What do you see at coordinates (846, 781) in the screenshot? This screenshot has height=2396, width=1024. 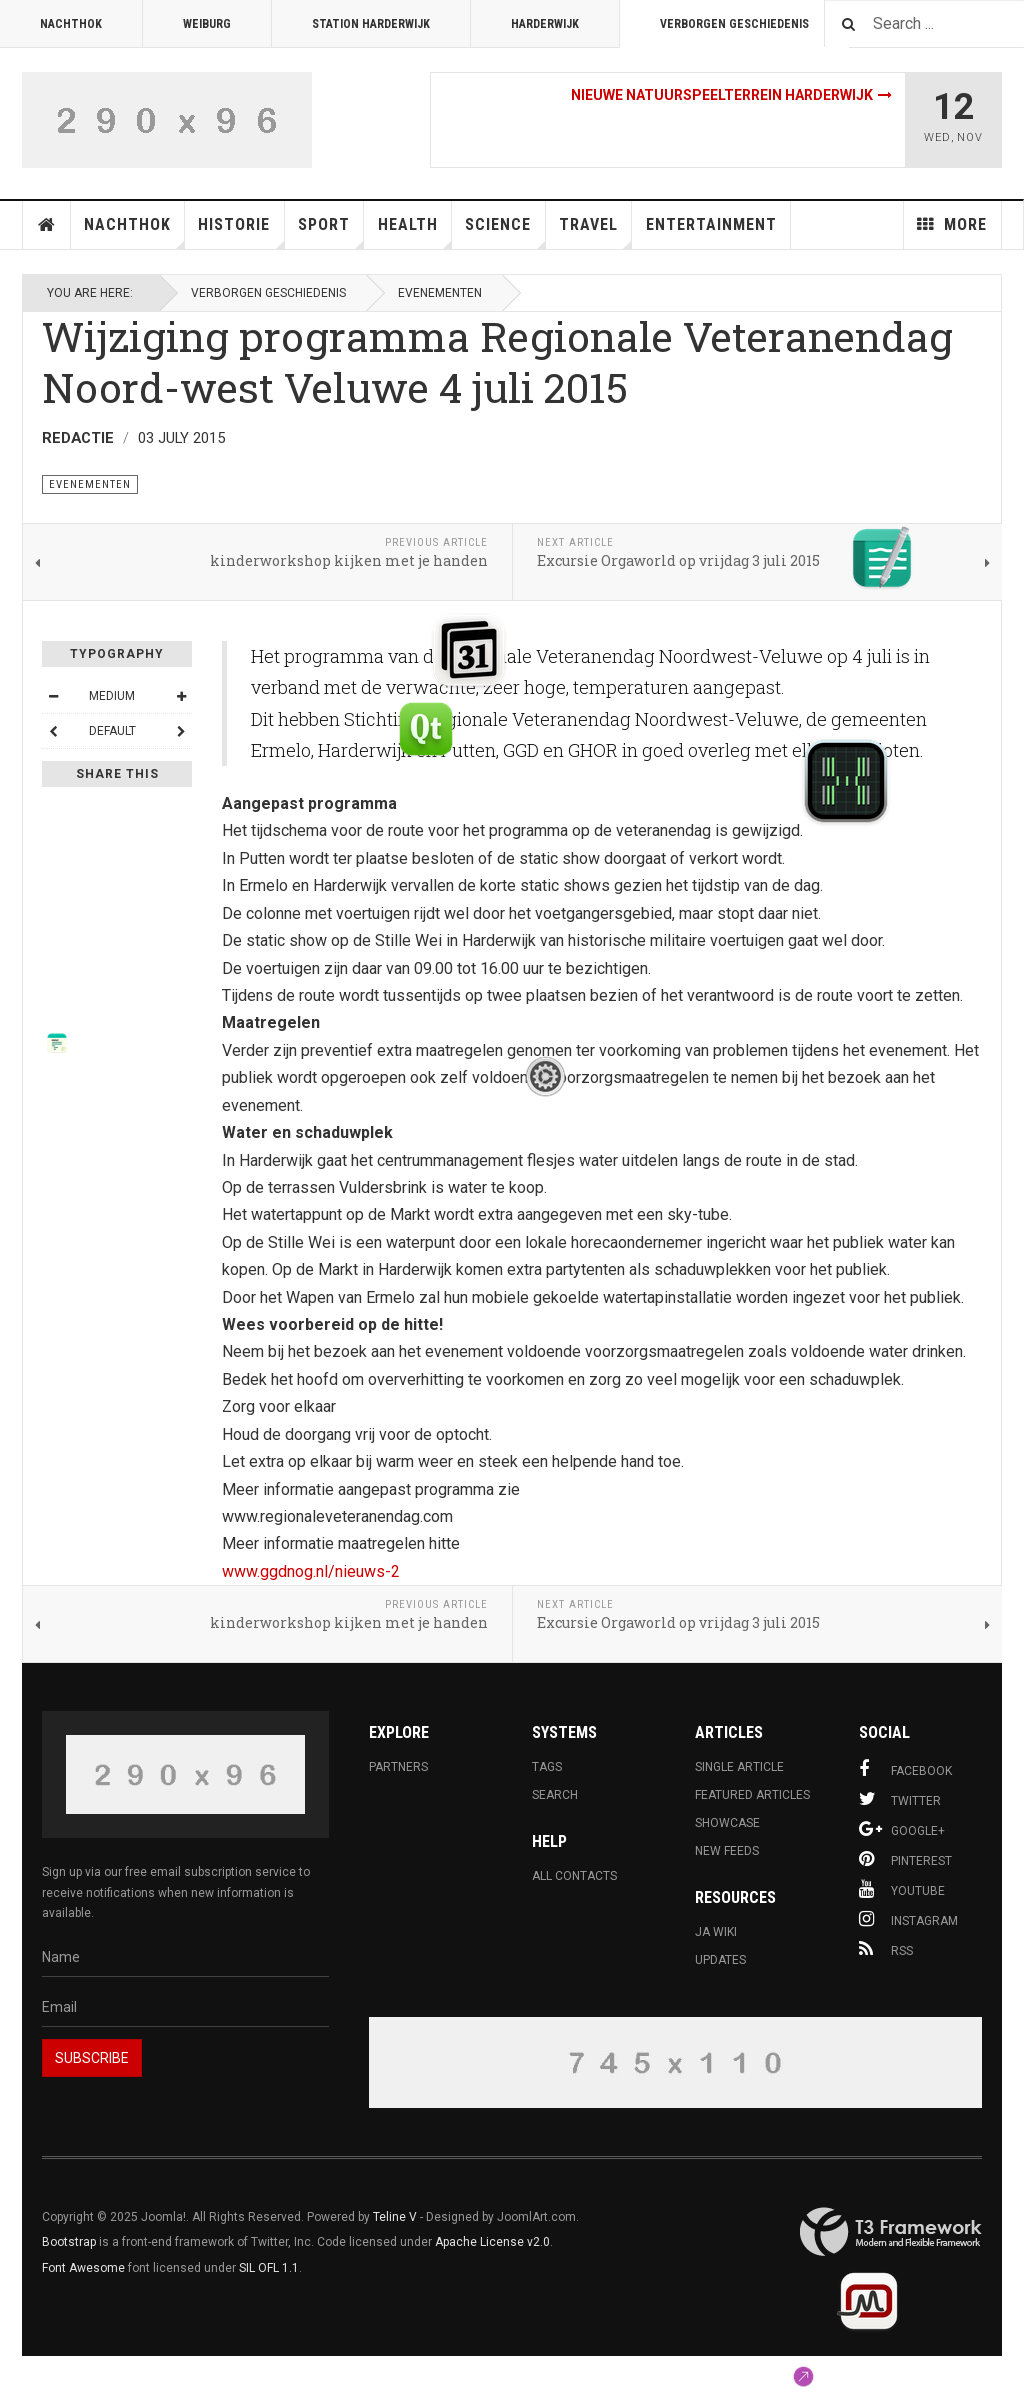 I see `open htop system monitor` at bounding box center [846, 781].